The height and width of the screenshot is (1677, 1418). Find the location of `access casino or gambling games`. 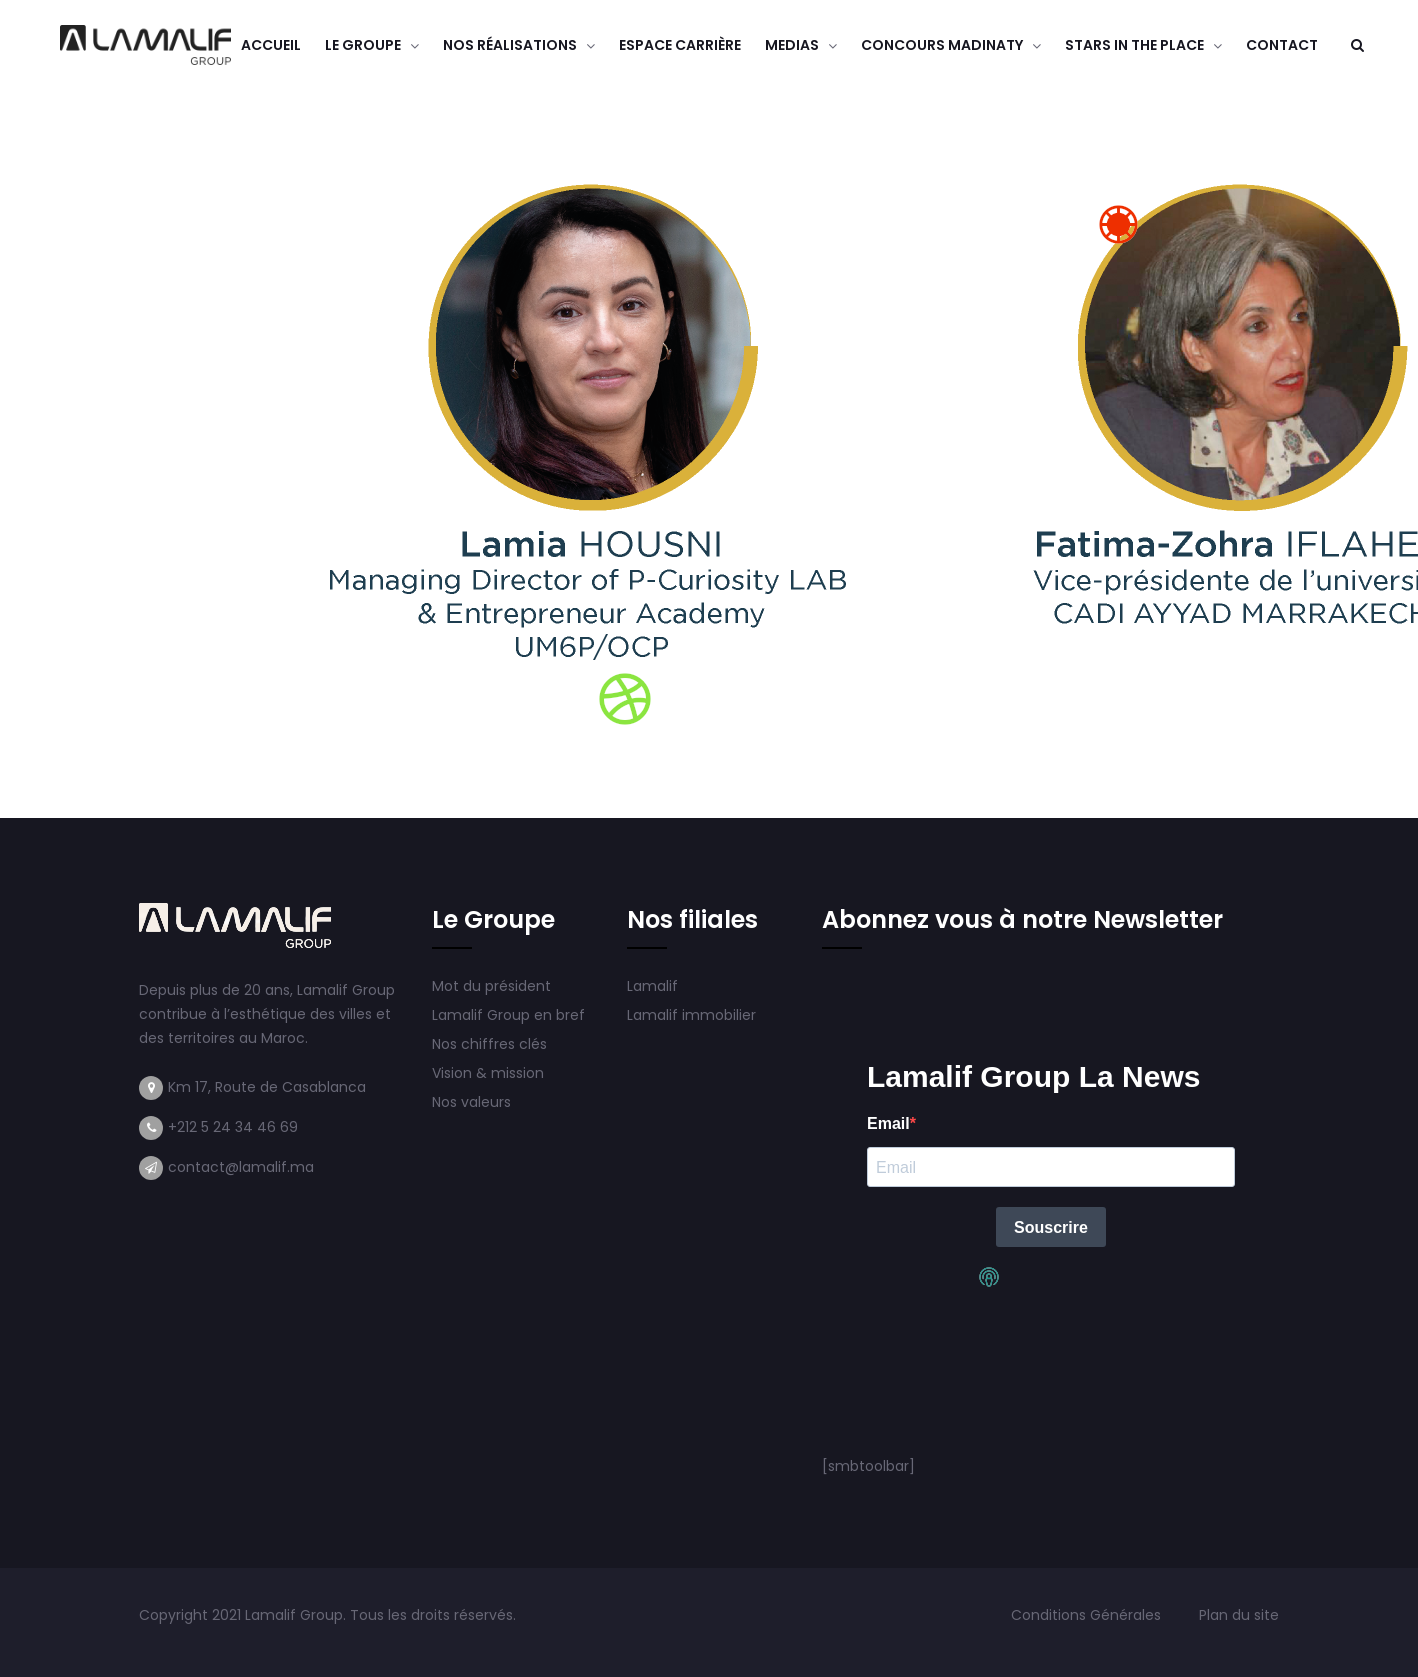

access casino or gambling games is located at coordinates (1118, 224).